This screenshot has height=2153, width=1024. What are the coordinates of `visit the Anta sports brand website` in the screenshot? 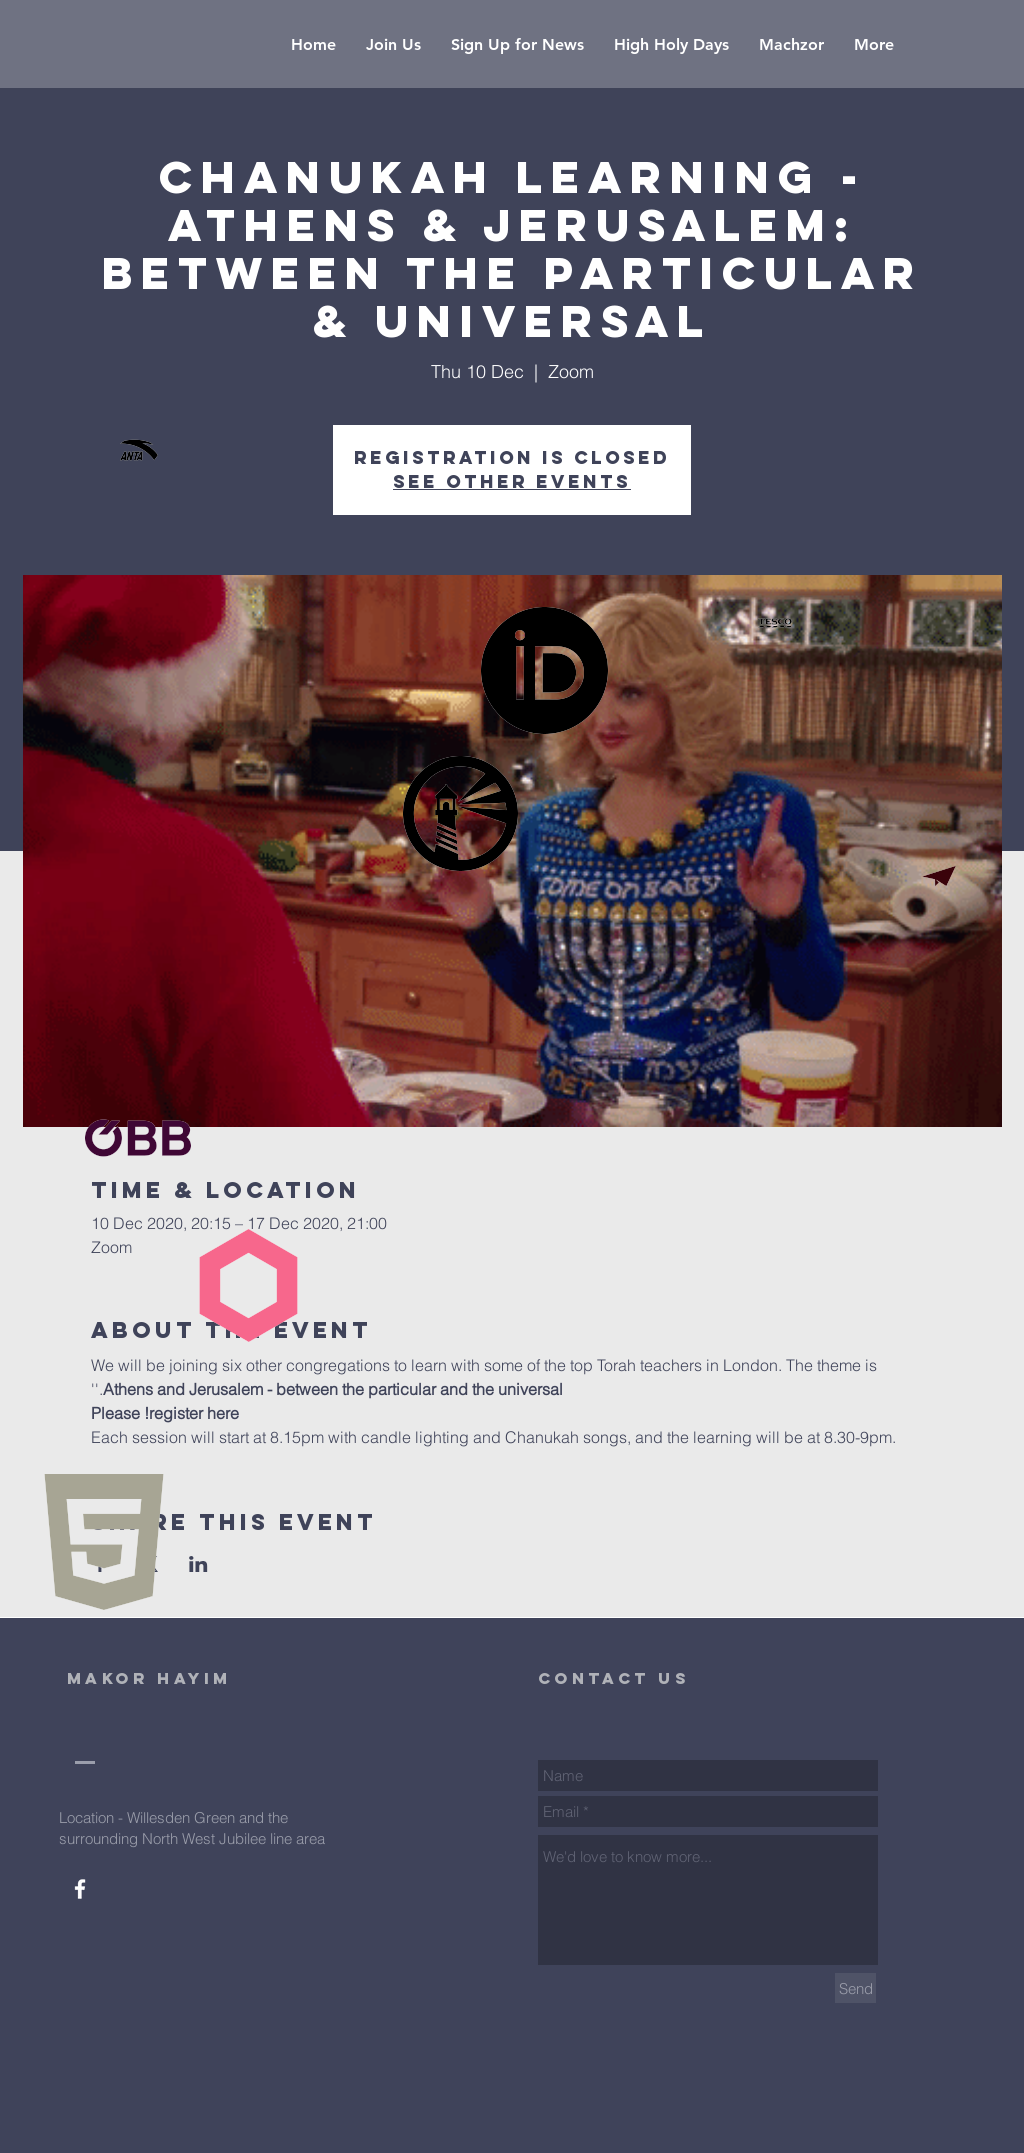 It's located at (139, 450).